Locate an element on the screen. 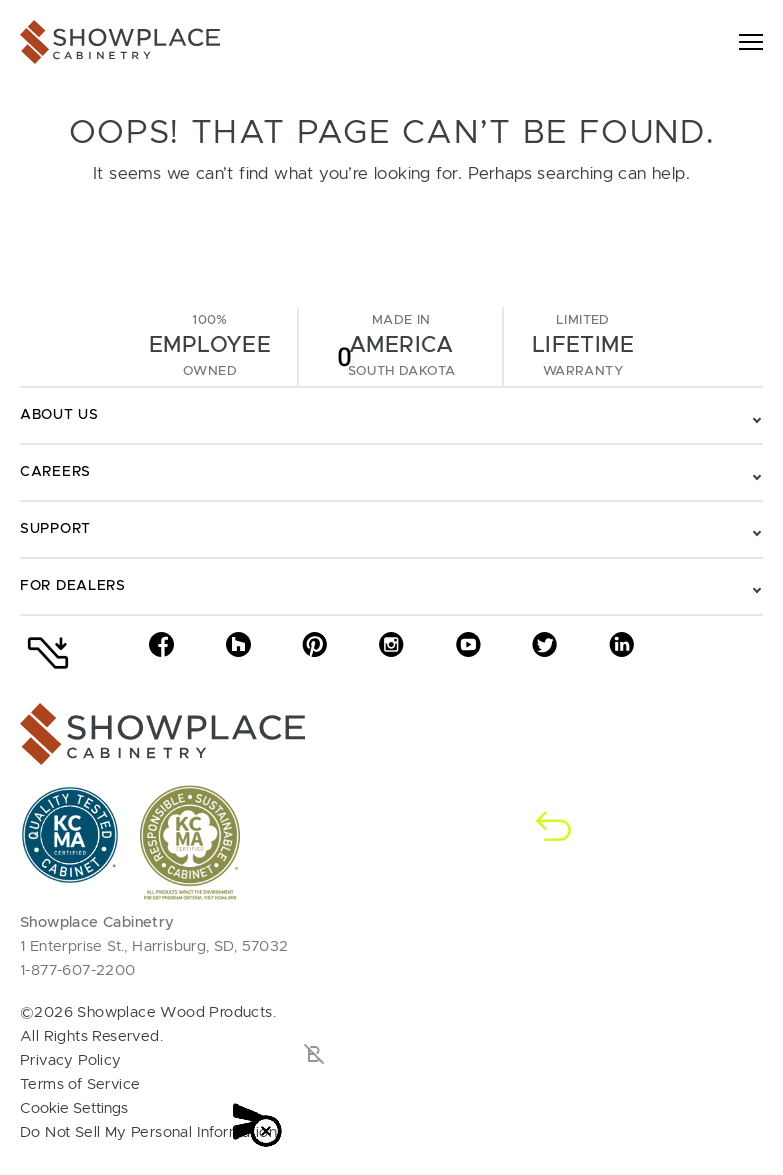  cancel a scheduled message is located at coordinates (256, 1121).